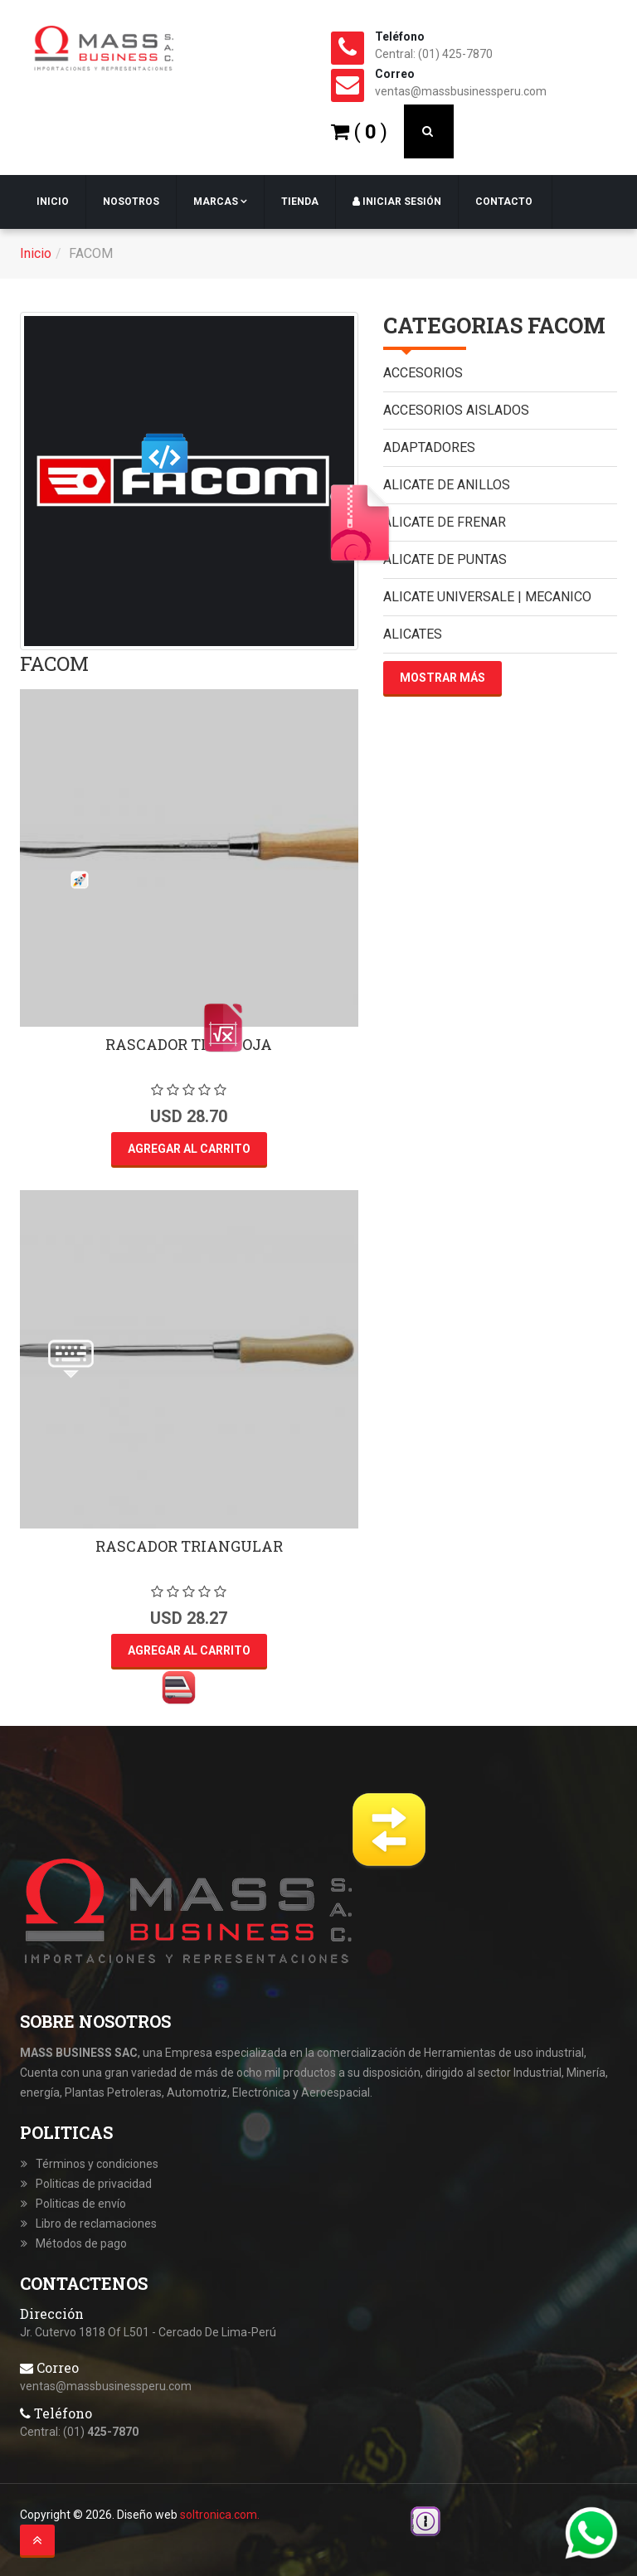  I want to click on open LibreOffice Math formula editor, so click(223, 1028).